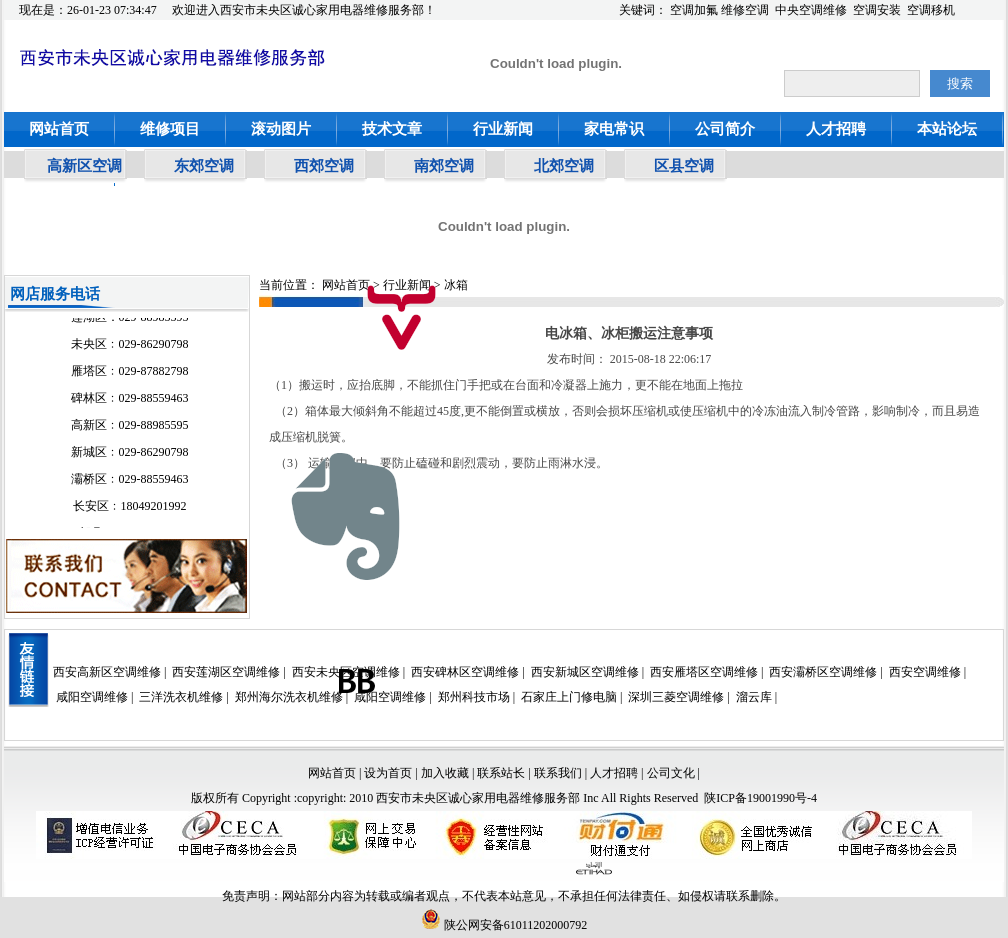 The image size is (1008, 938). What do you see at coordinates (357, 681) in the screenshot?
I see `open the BookBub app` at bounding box center [357, 681].